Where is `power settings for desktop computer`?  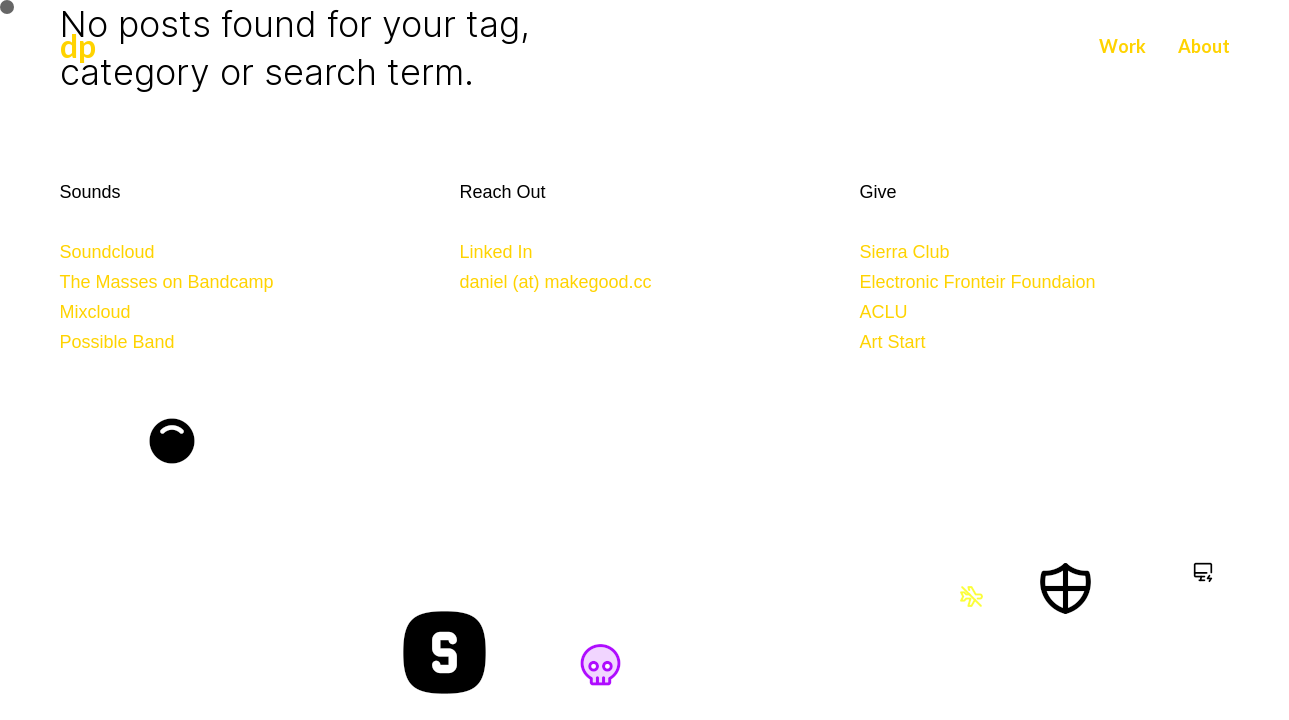
power settings for desktop computer is located at coordinates (1203, 572).